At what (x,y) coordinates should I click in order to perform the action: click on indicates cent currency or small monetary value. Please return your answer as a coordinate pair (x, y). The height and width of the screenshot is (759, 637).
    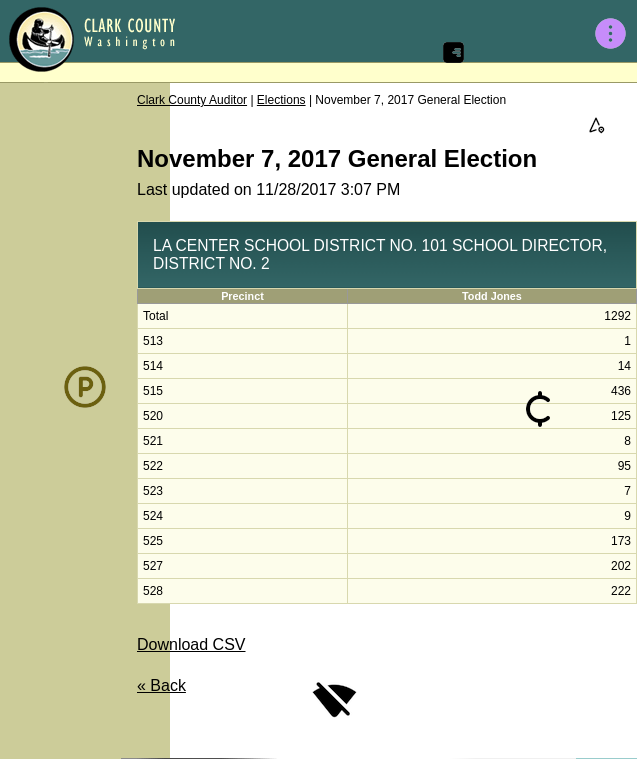
    Looking at the image, I should click on (540, 409).